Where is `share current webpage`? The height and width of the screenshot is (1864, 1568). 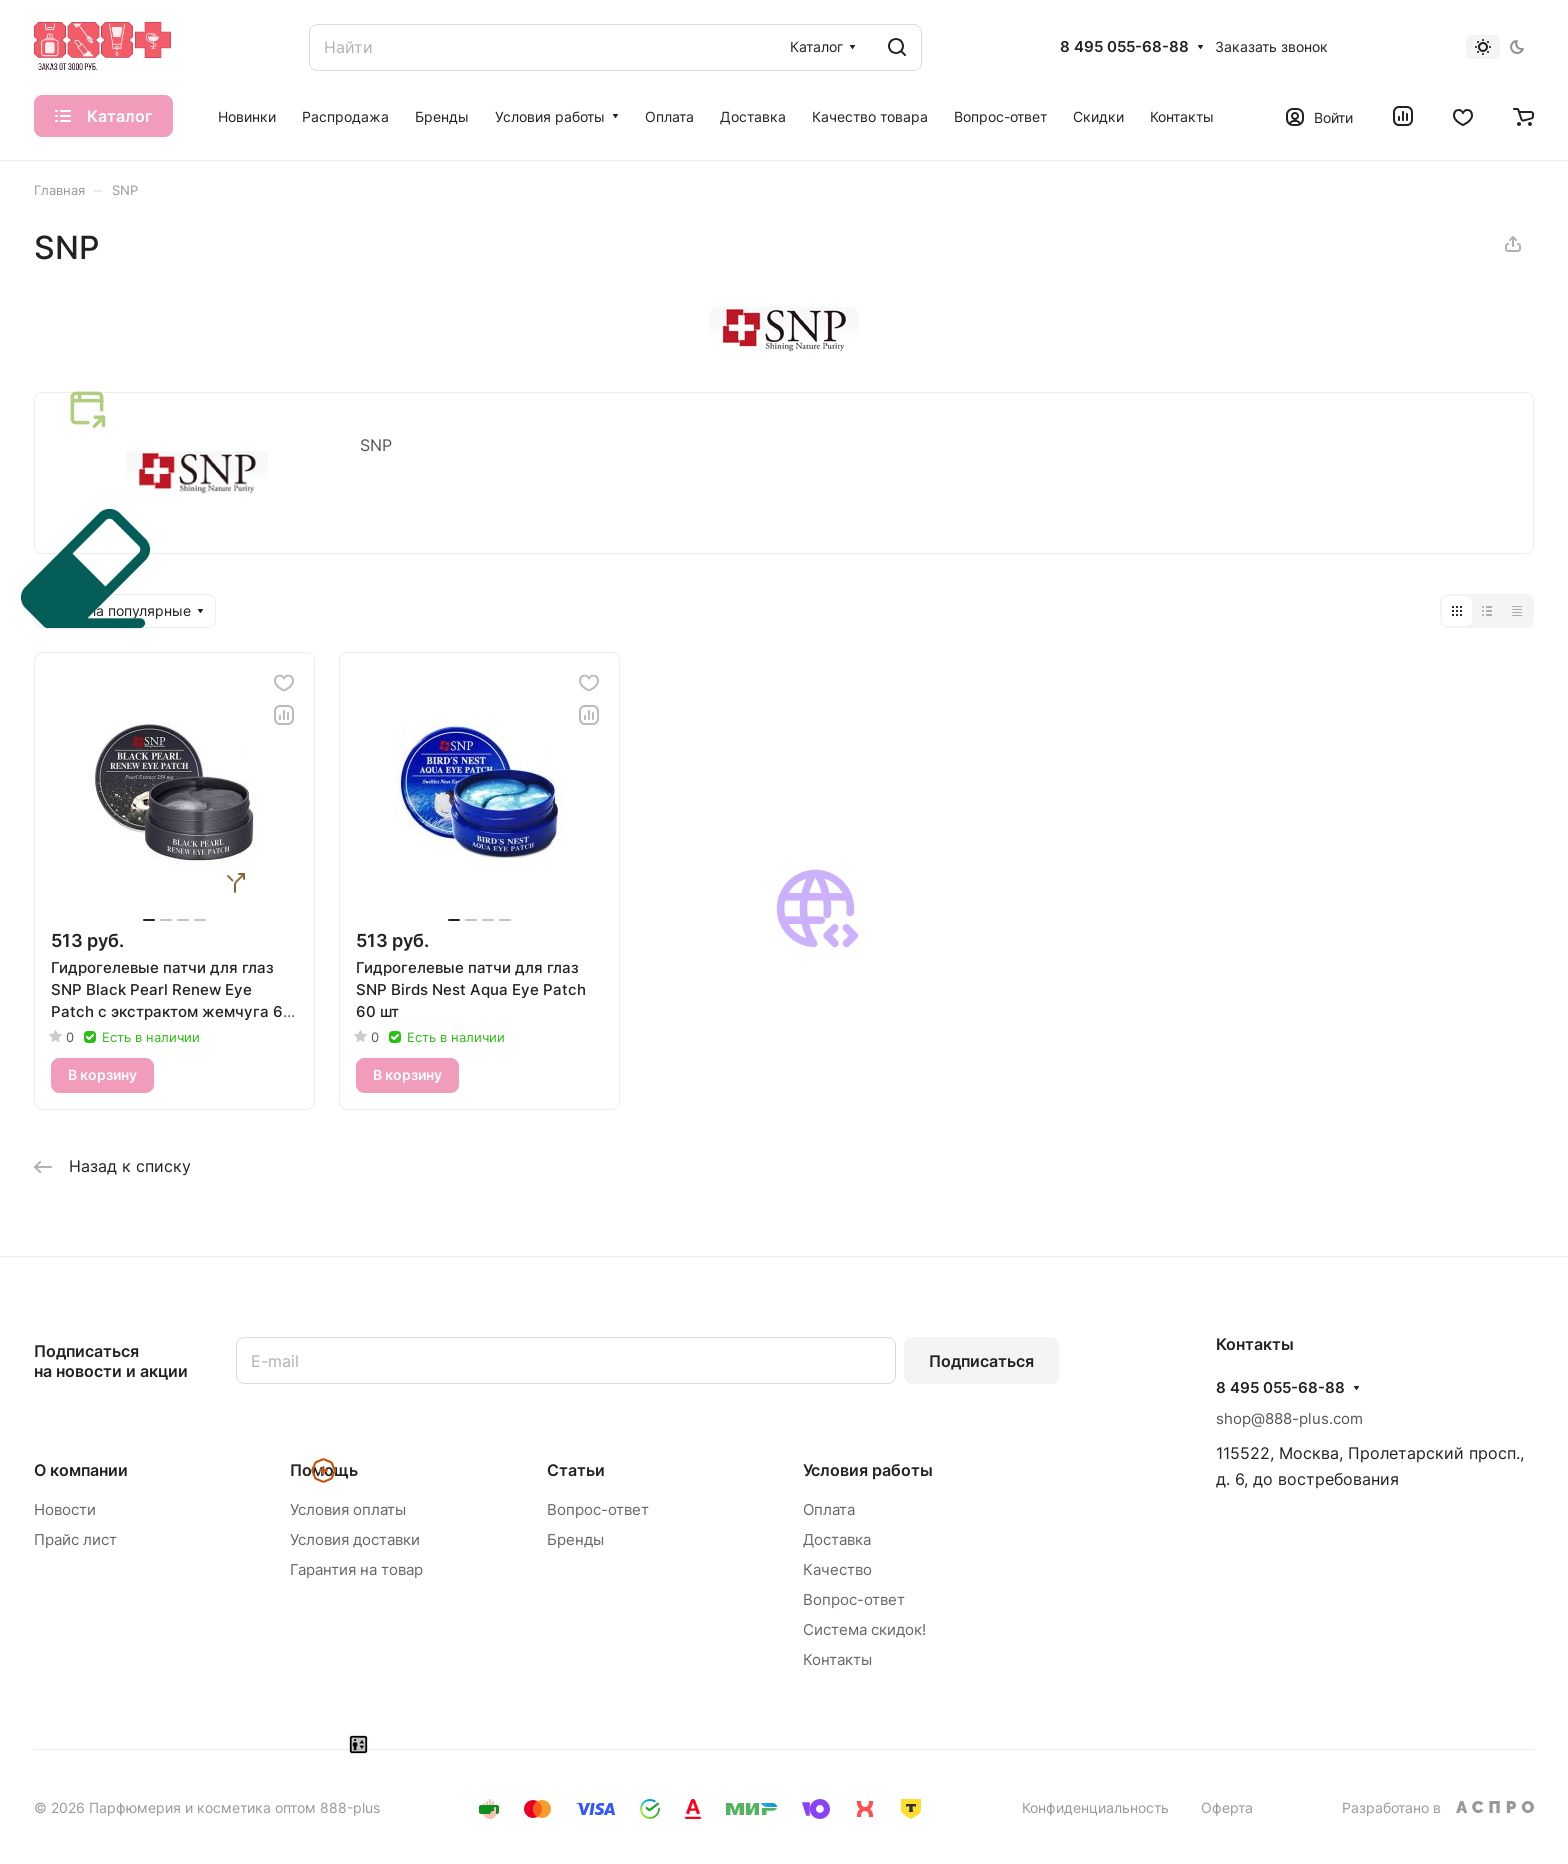 share current webpage is located at coordinates (87, 408).